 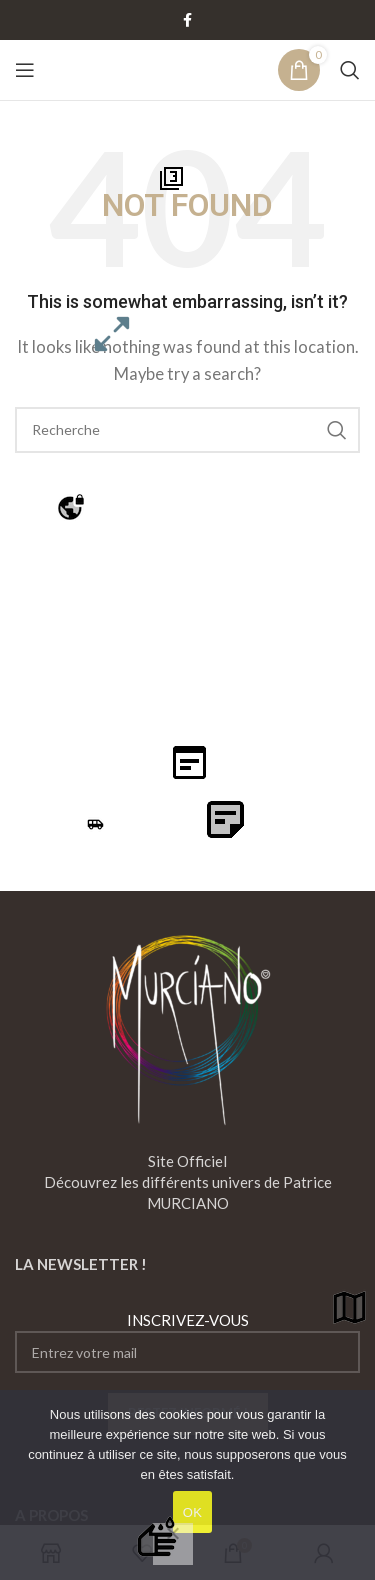 What do you see at coordinates (112, 334) in the screenshot?
I see `expand to full screen` at bounding box center [112, 334].